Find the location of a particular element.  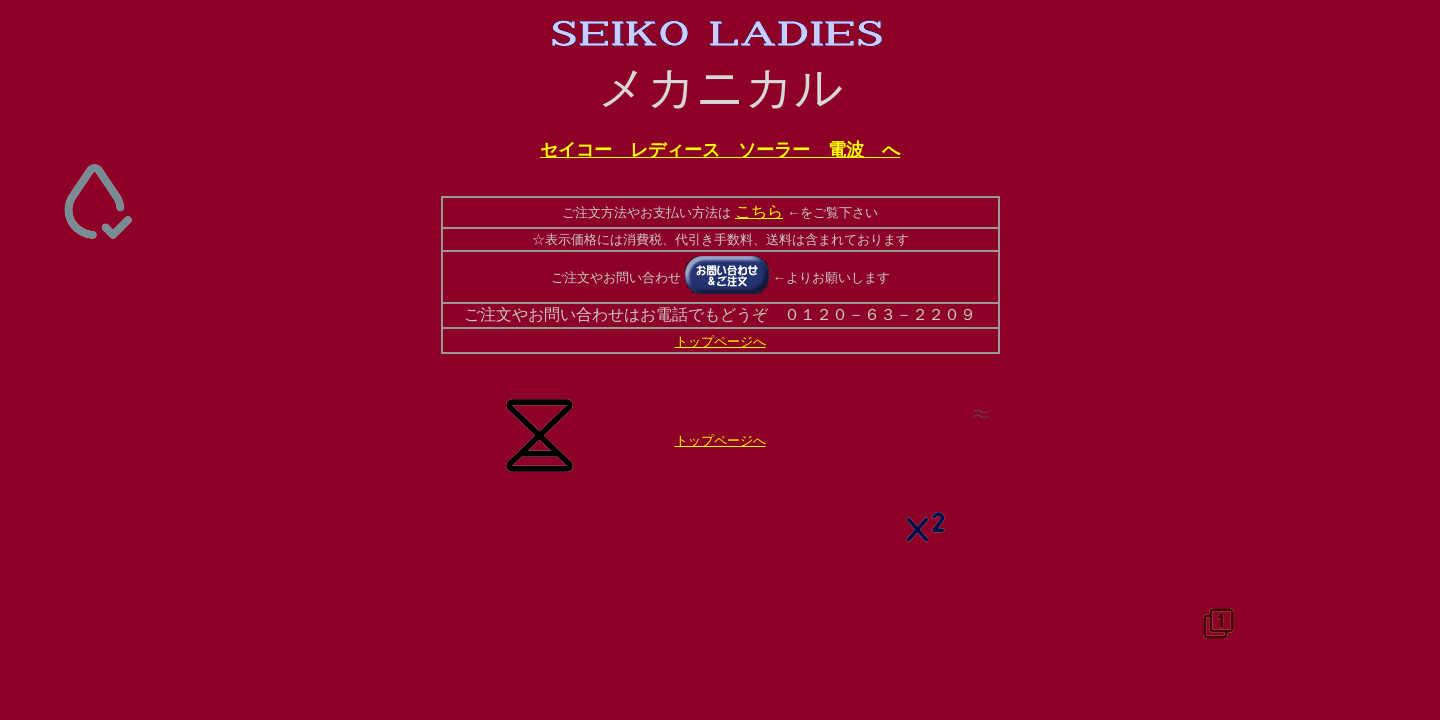

indicates time running low or nearly expired is located at coordinates (539, 435).